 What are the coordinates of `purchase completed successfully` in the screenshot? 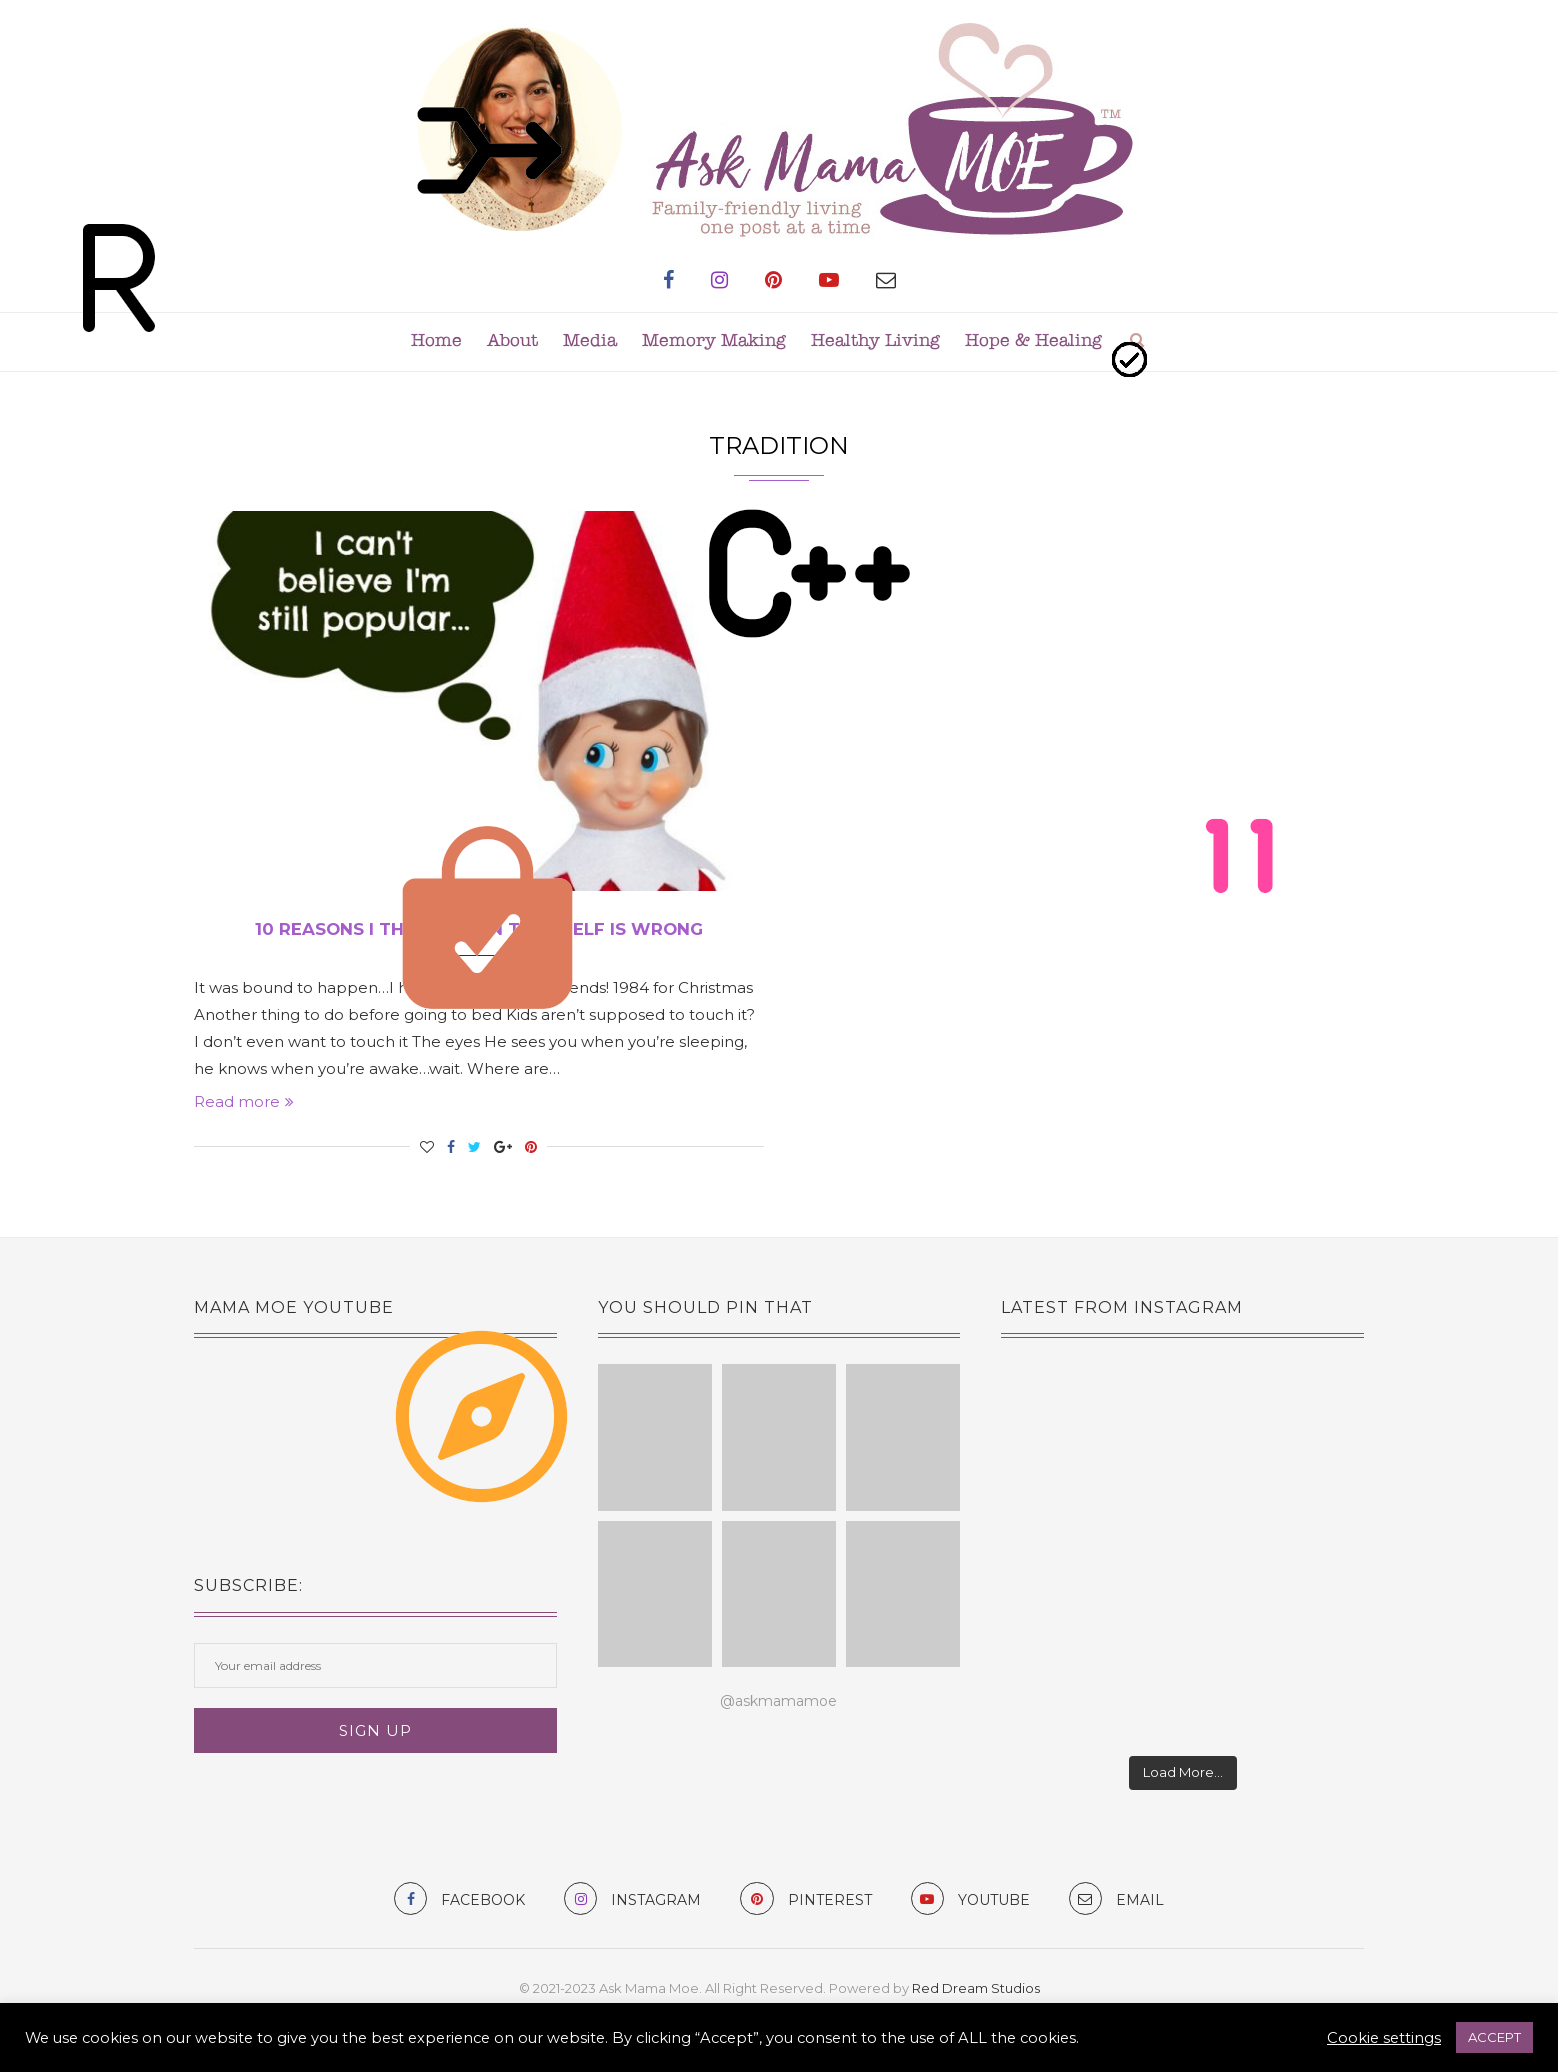 It's located at (487, 917).